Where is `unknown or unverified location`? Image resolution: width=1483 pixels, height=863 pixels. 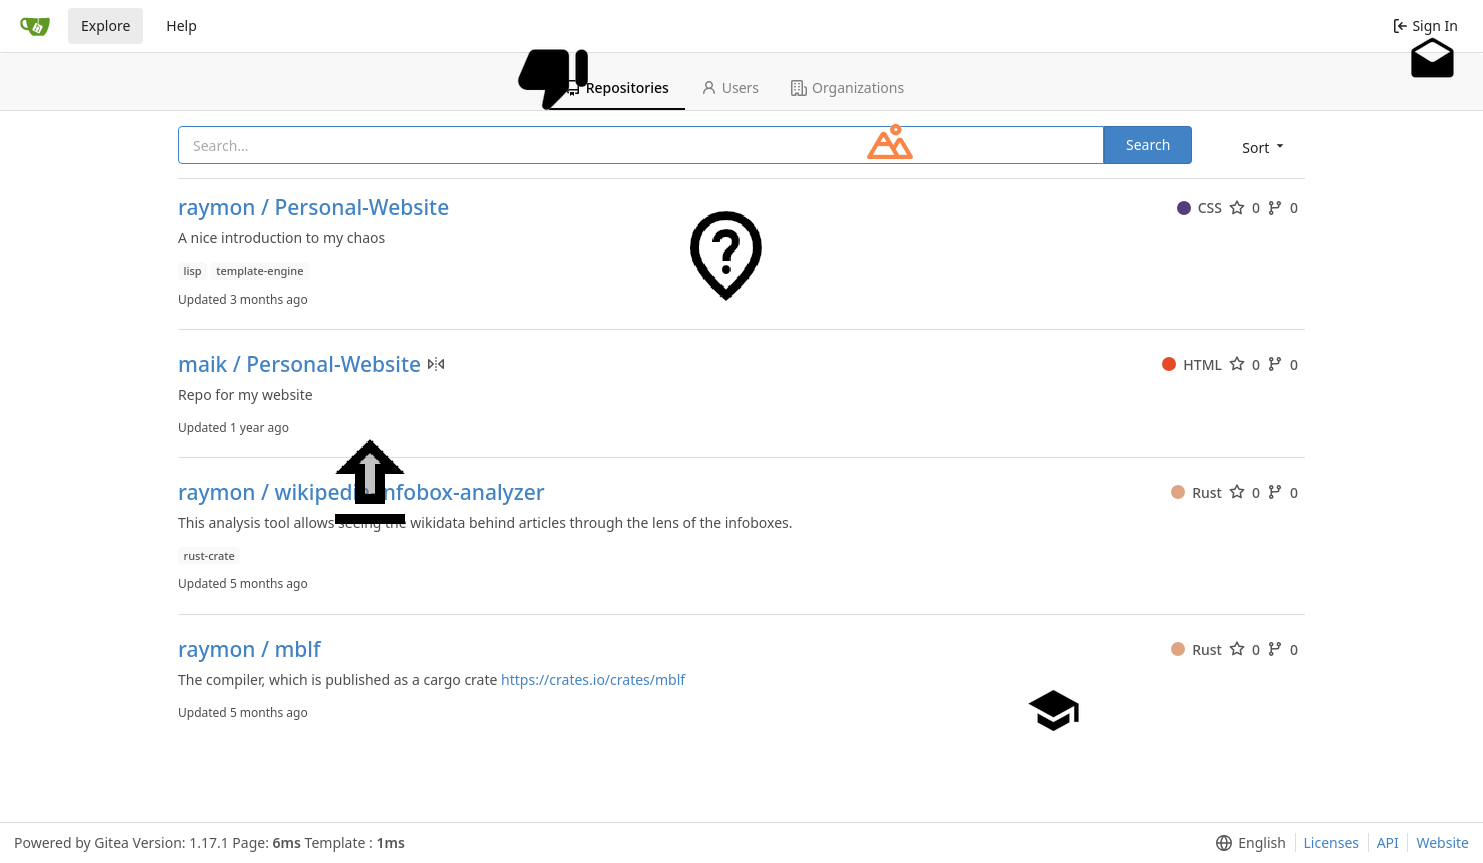 unknown or unverified location is located at coordinates (726, 256).